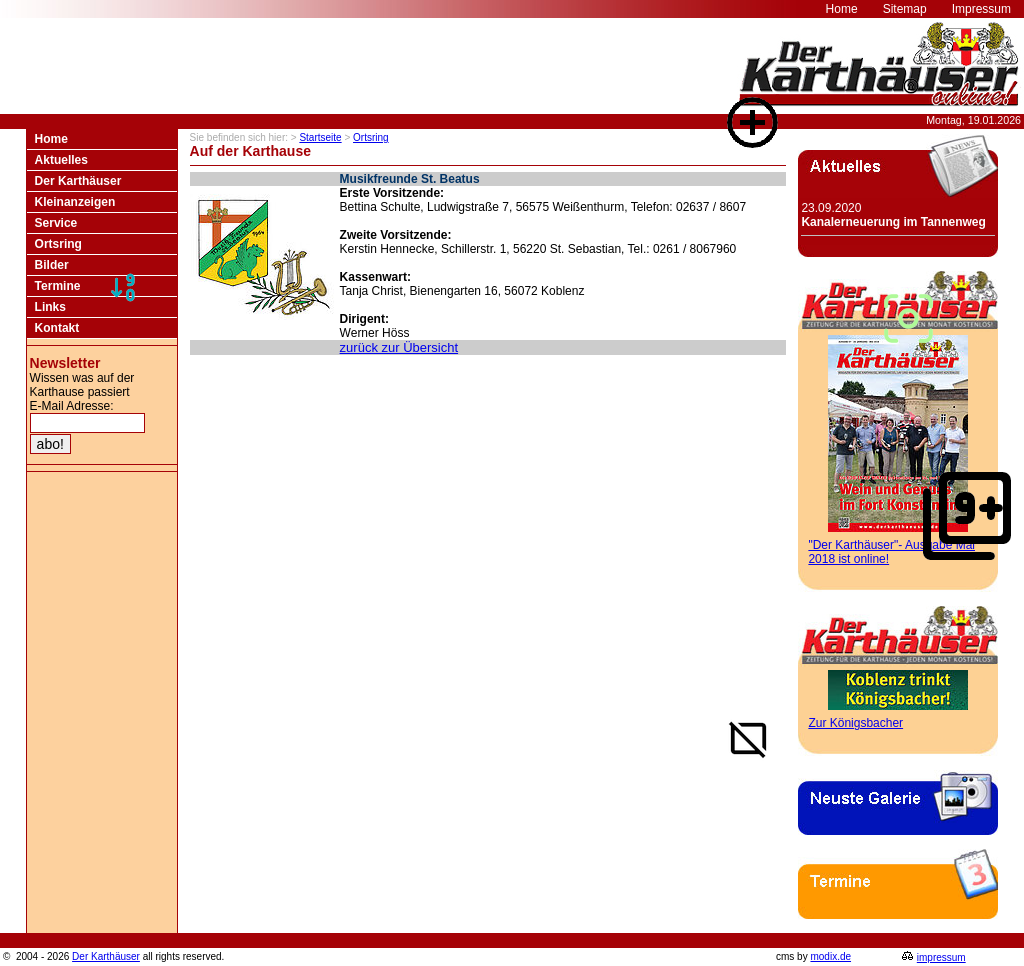 The width and height of the screenshot is (1024, 966). I want to click on indicates 9 or more items in a stack or collection, so click(967, 516).